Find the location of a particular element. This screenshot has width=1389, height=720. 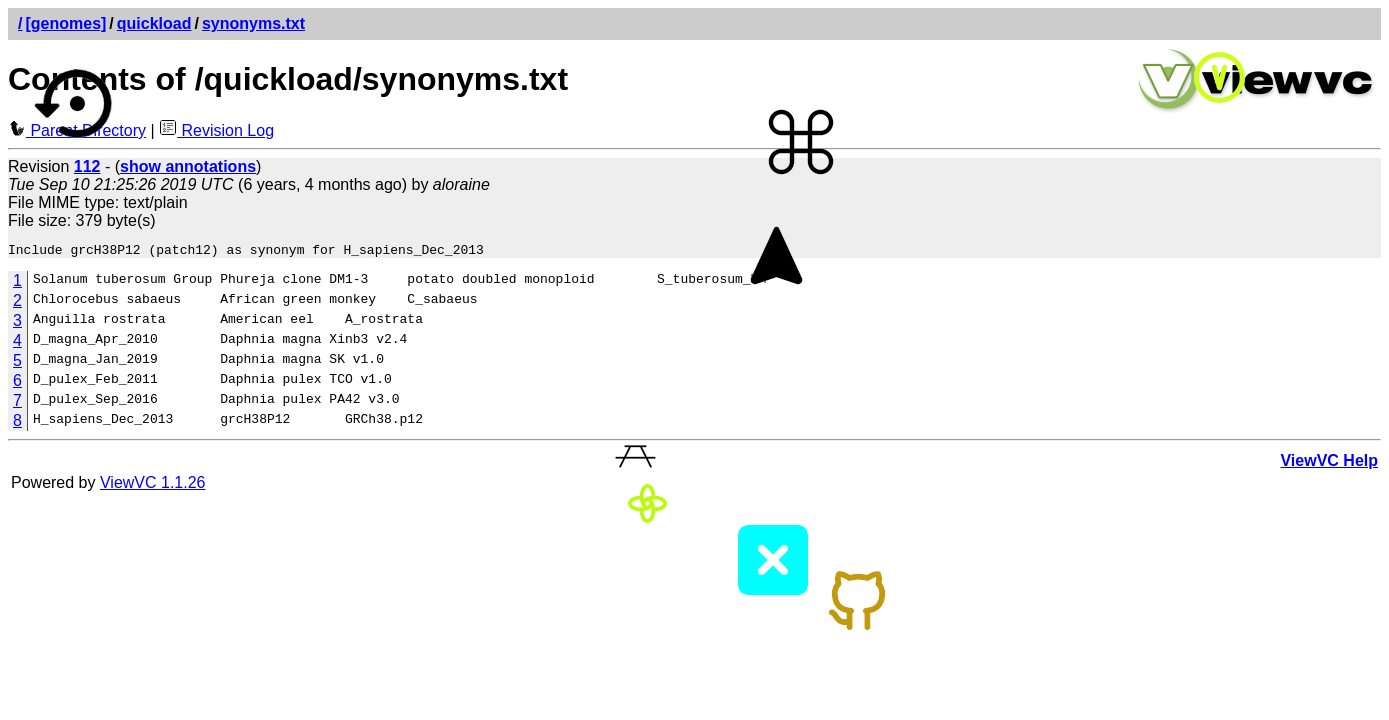

indicates a verified status or account is located at coordinates (1219, 77).